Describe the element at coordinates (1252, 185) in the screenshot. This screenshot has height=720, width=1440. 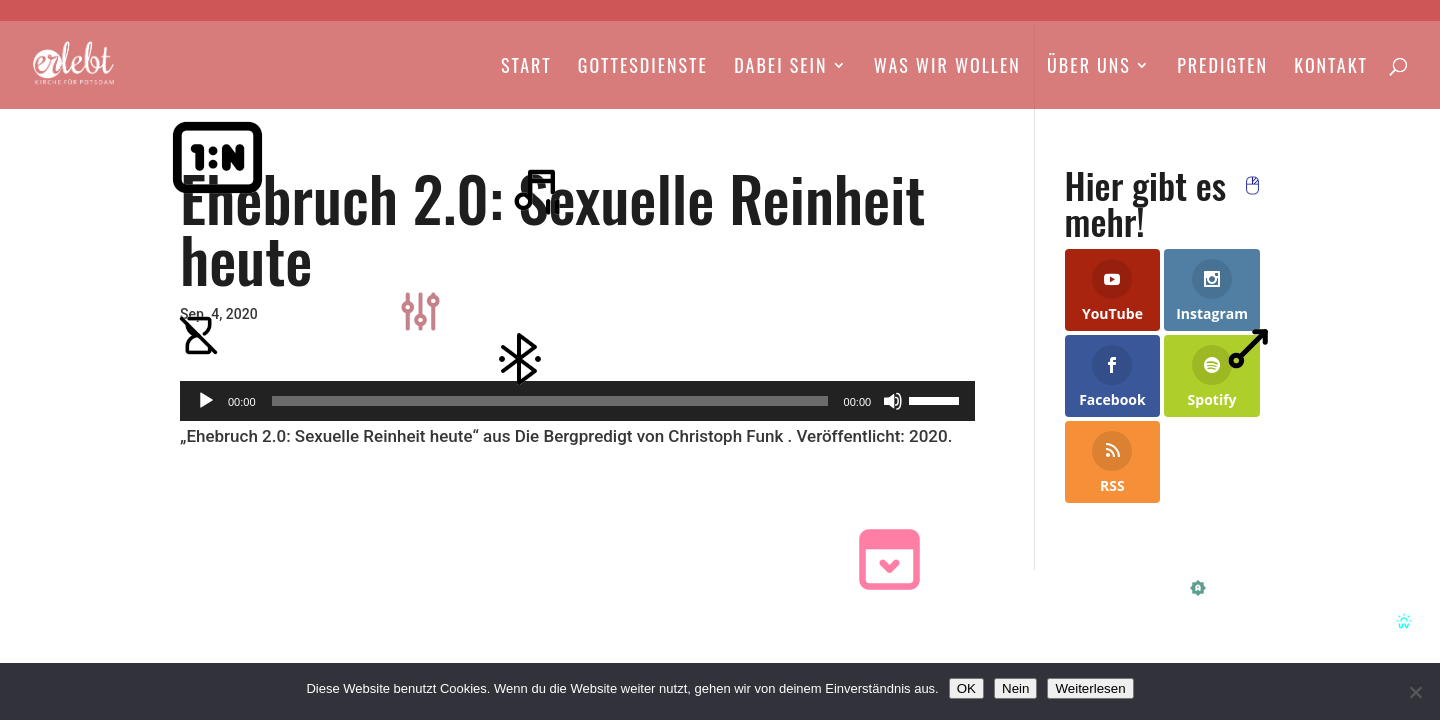
I see `right-click to open context menu` at that location.